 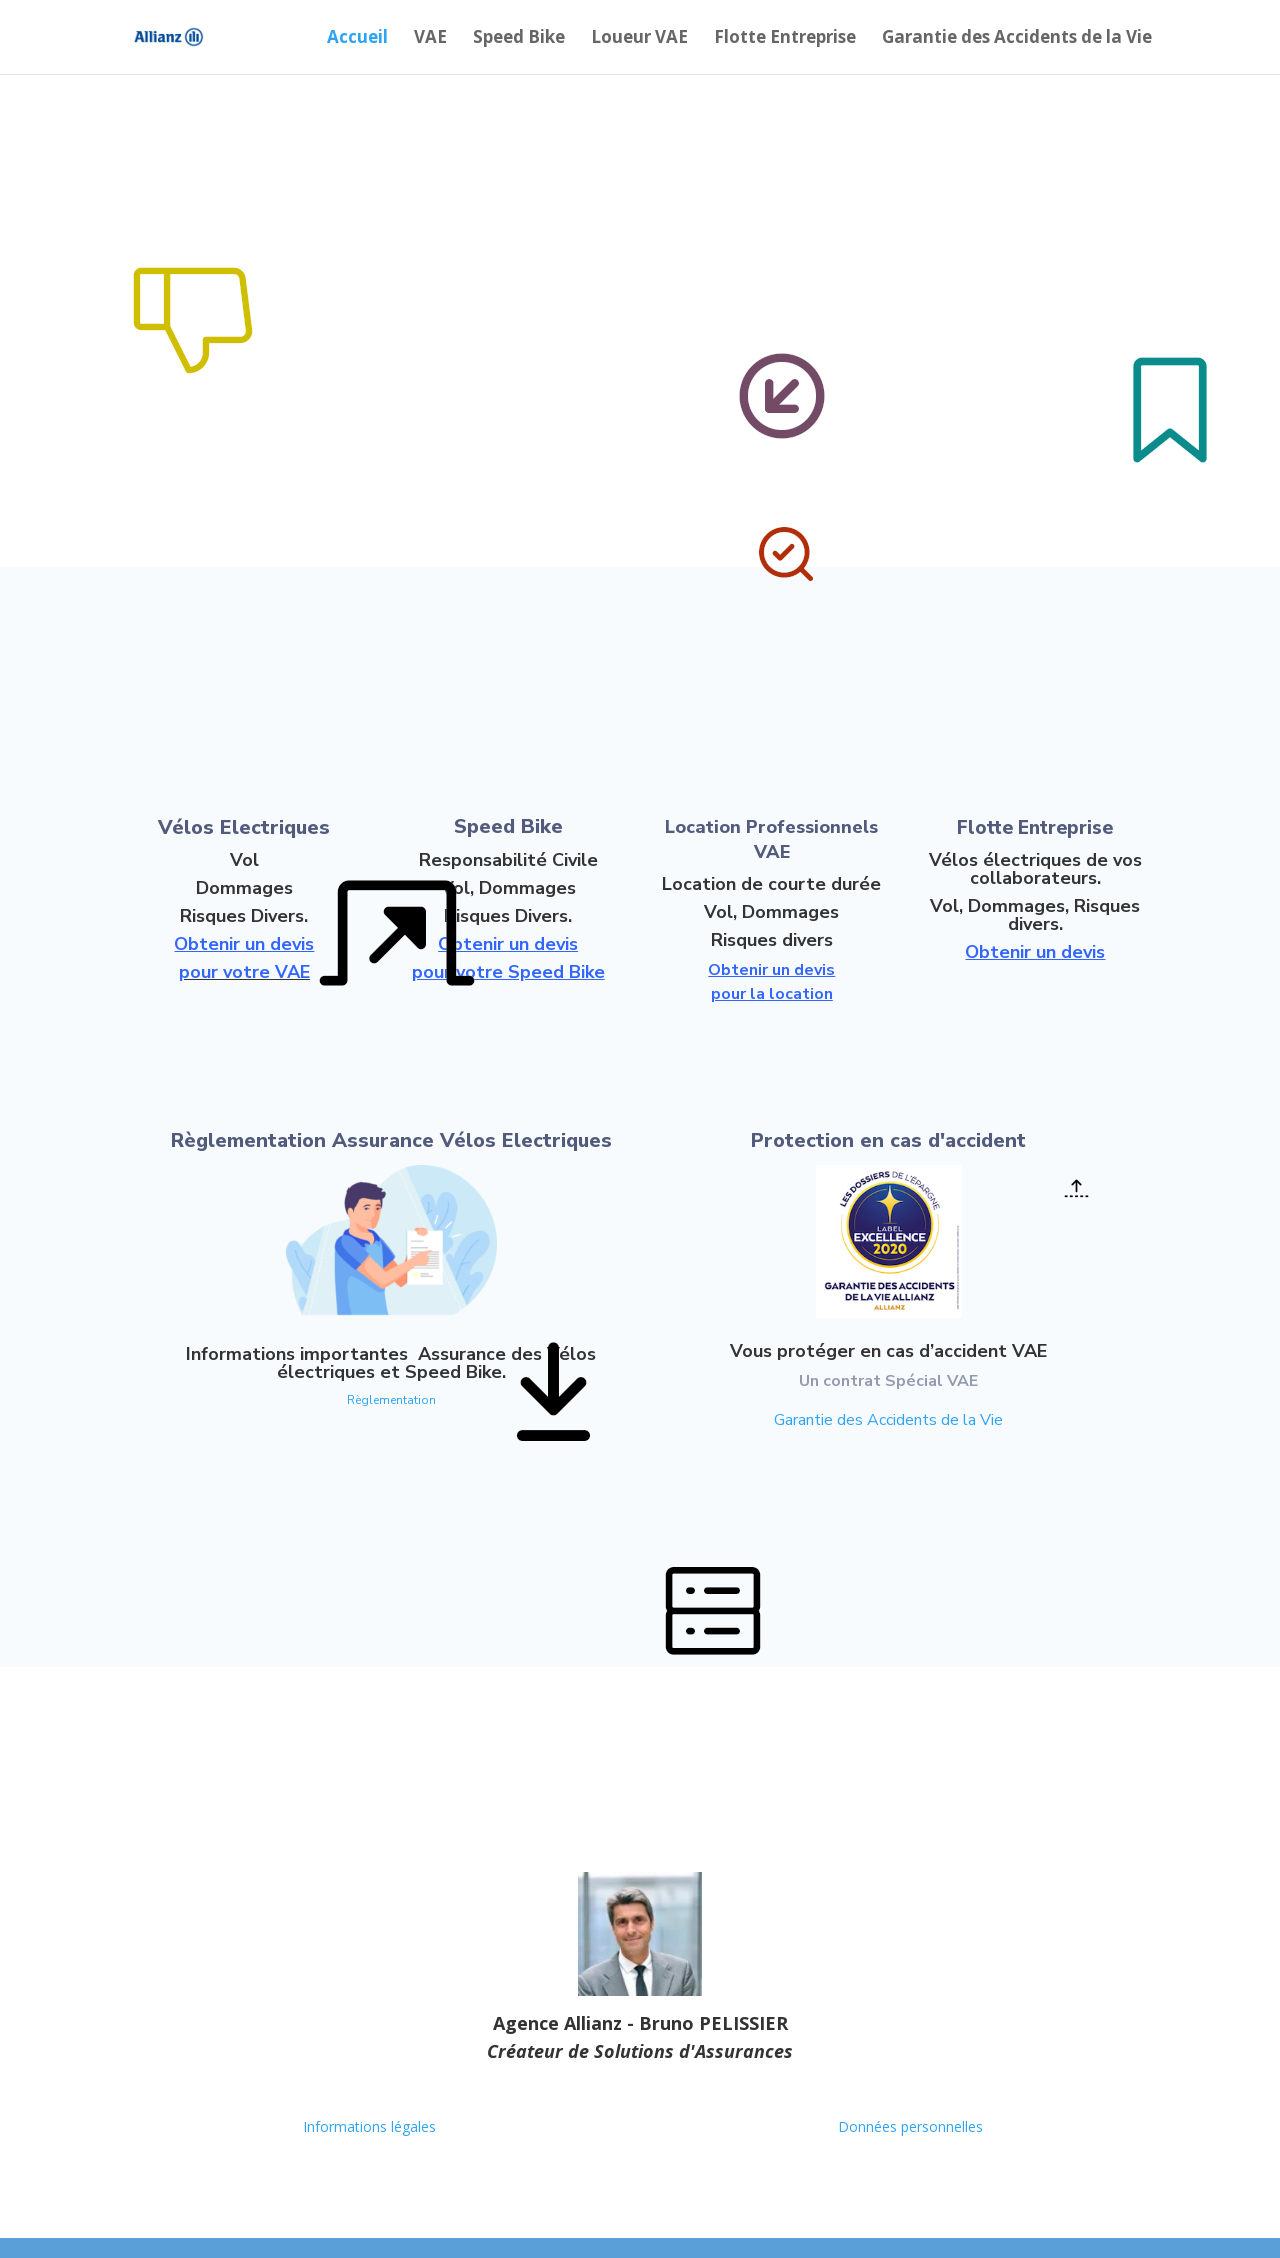 What do you see at coordinates (193, 314) in the screenshot?
I see `dislike or downvote content` at bounding box center [193, 314].